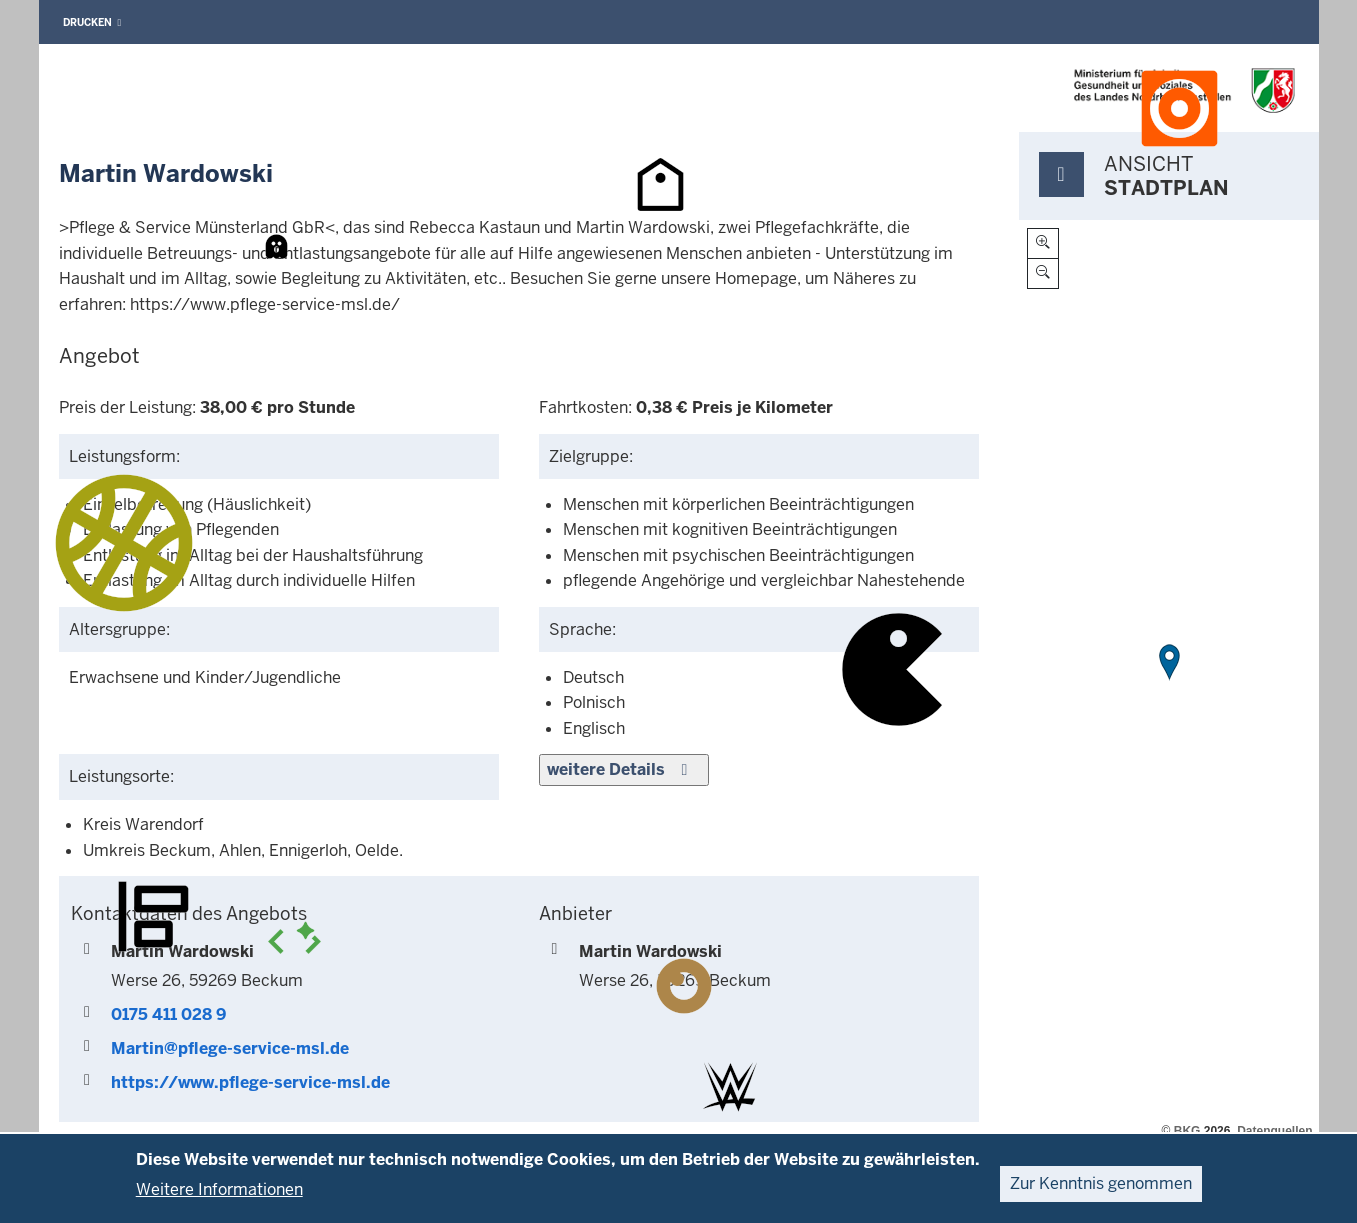 The width and height of the screenshot is (1357, 1223). I want to click on adjust speaker or audio output settings, so click(1179, 108).